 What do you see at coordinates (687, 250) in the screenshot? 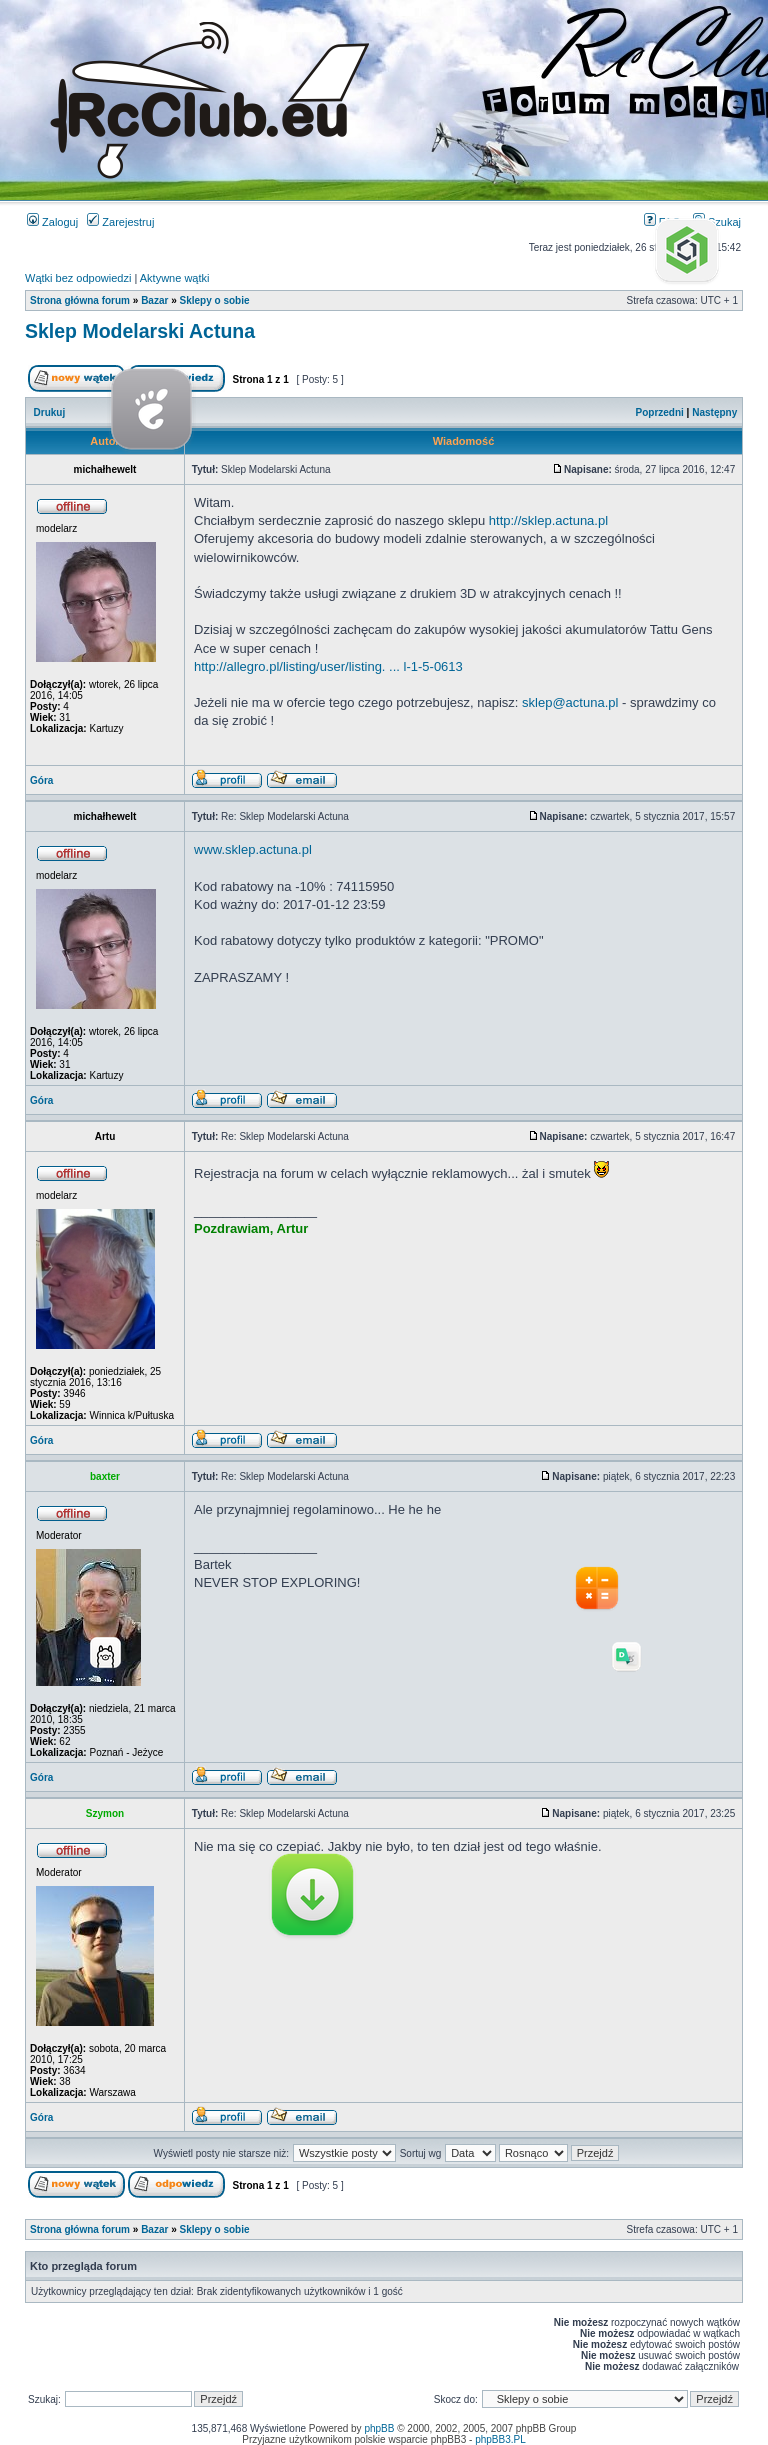
I see `open onshape CAD application` at bounding box center [687, 250].